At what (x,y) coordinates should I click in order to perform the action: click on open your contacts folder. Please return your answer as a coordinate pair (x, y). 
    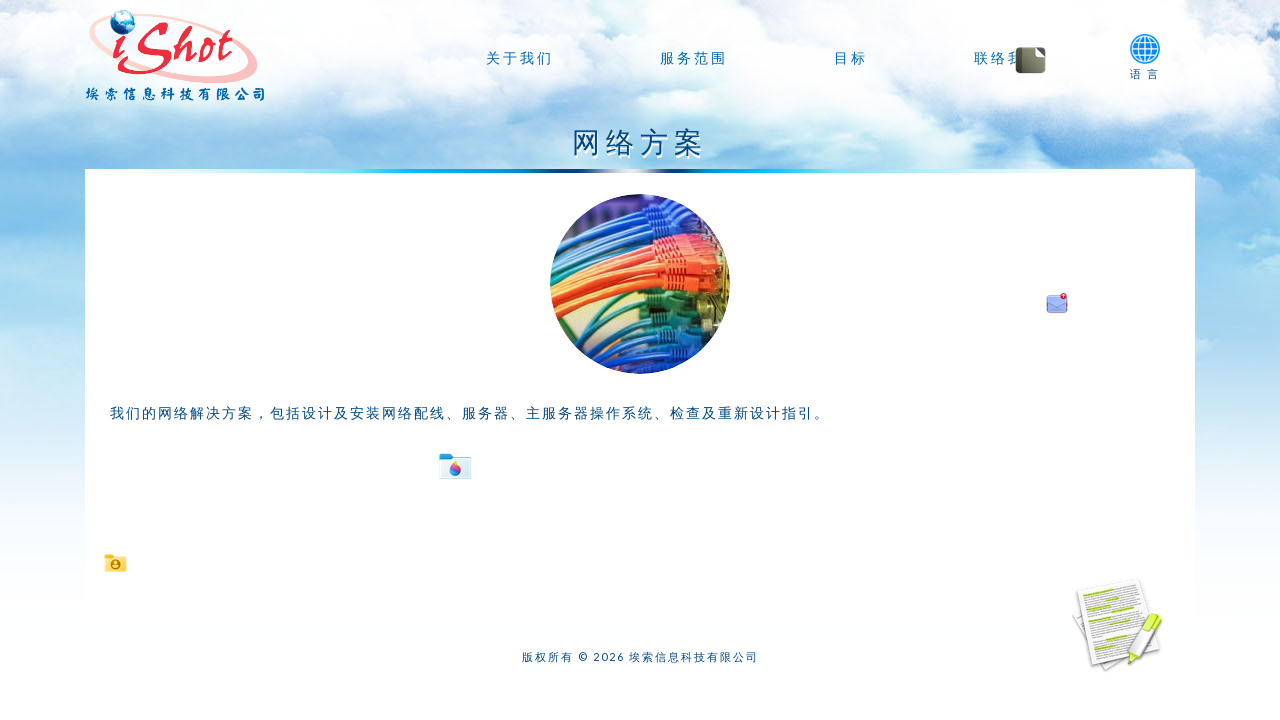
    Looking at the image, I should click on (115, 563).